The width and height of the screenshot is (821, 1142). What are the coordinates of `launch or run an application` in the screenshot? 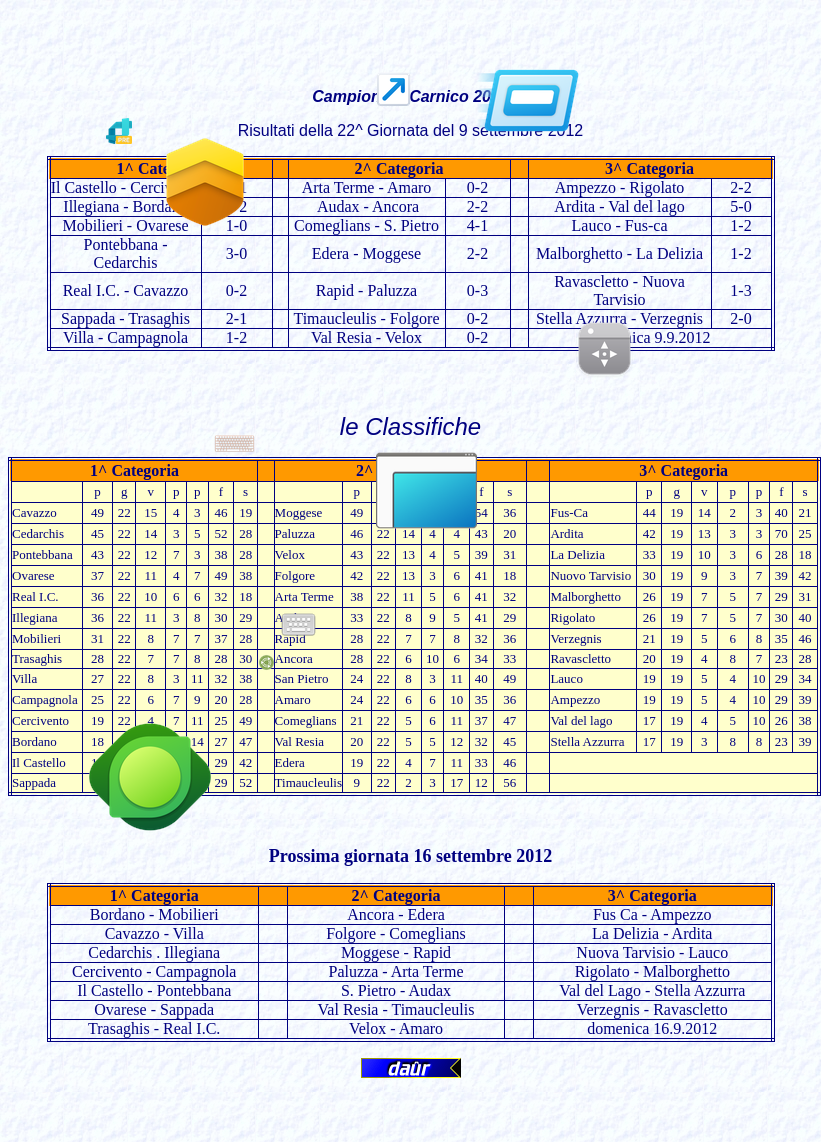 It's located at (531, 100).